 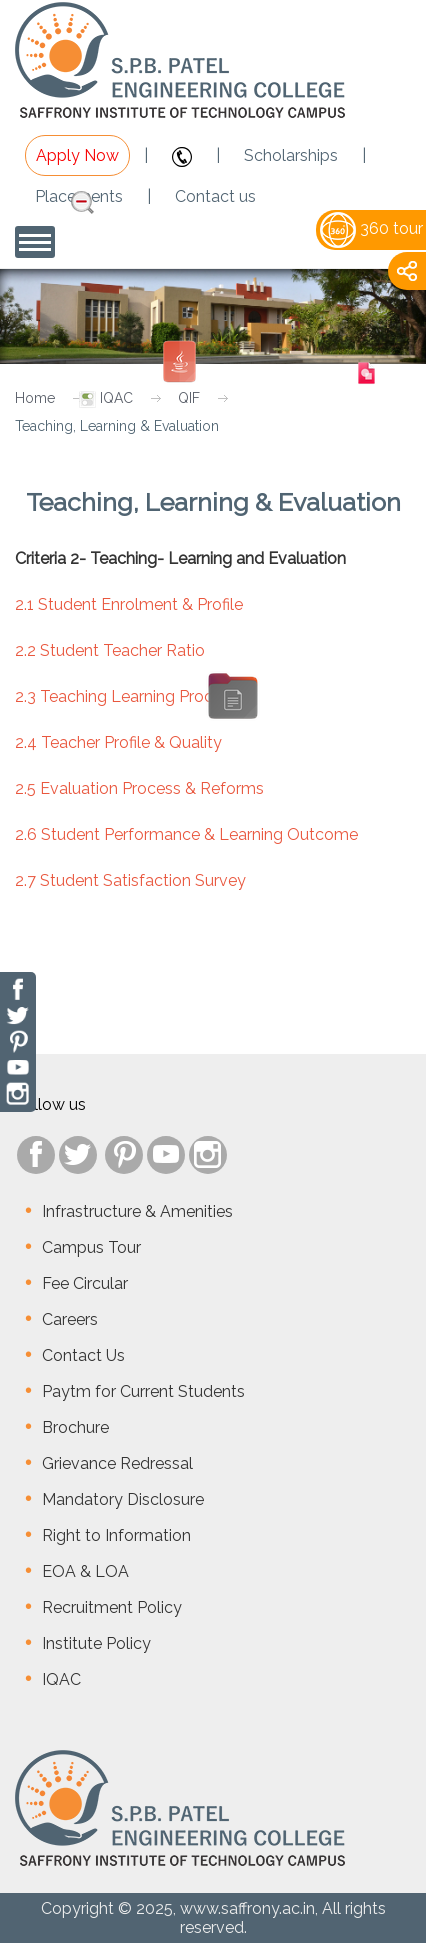 What do you see at coordinates (233, 696) in the screenshot?
I see `open your documents folder` at bounding box center [233, 696].